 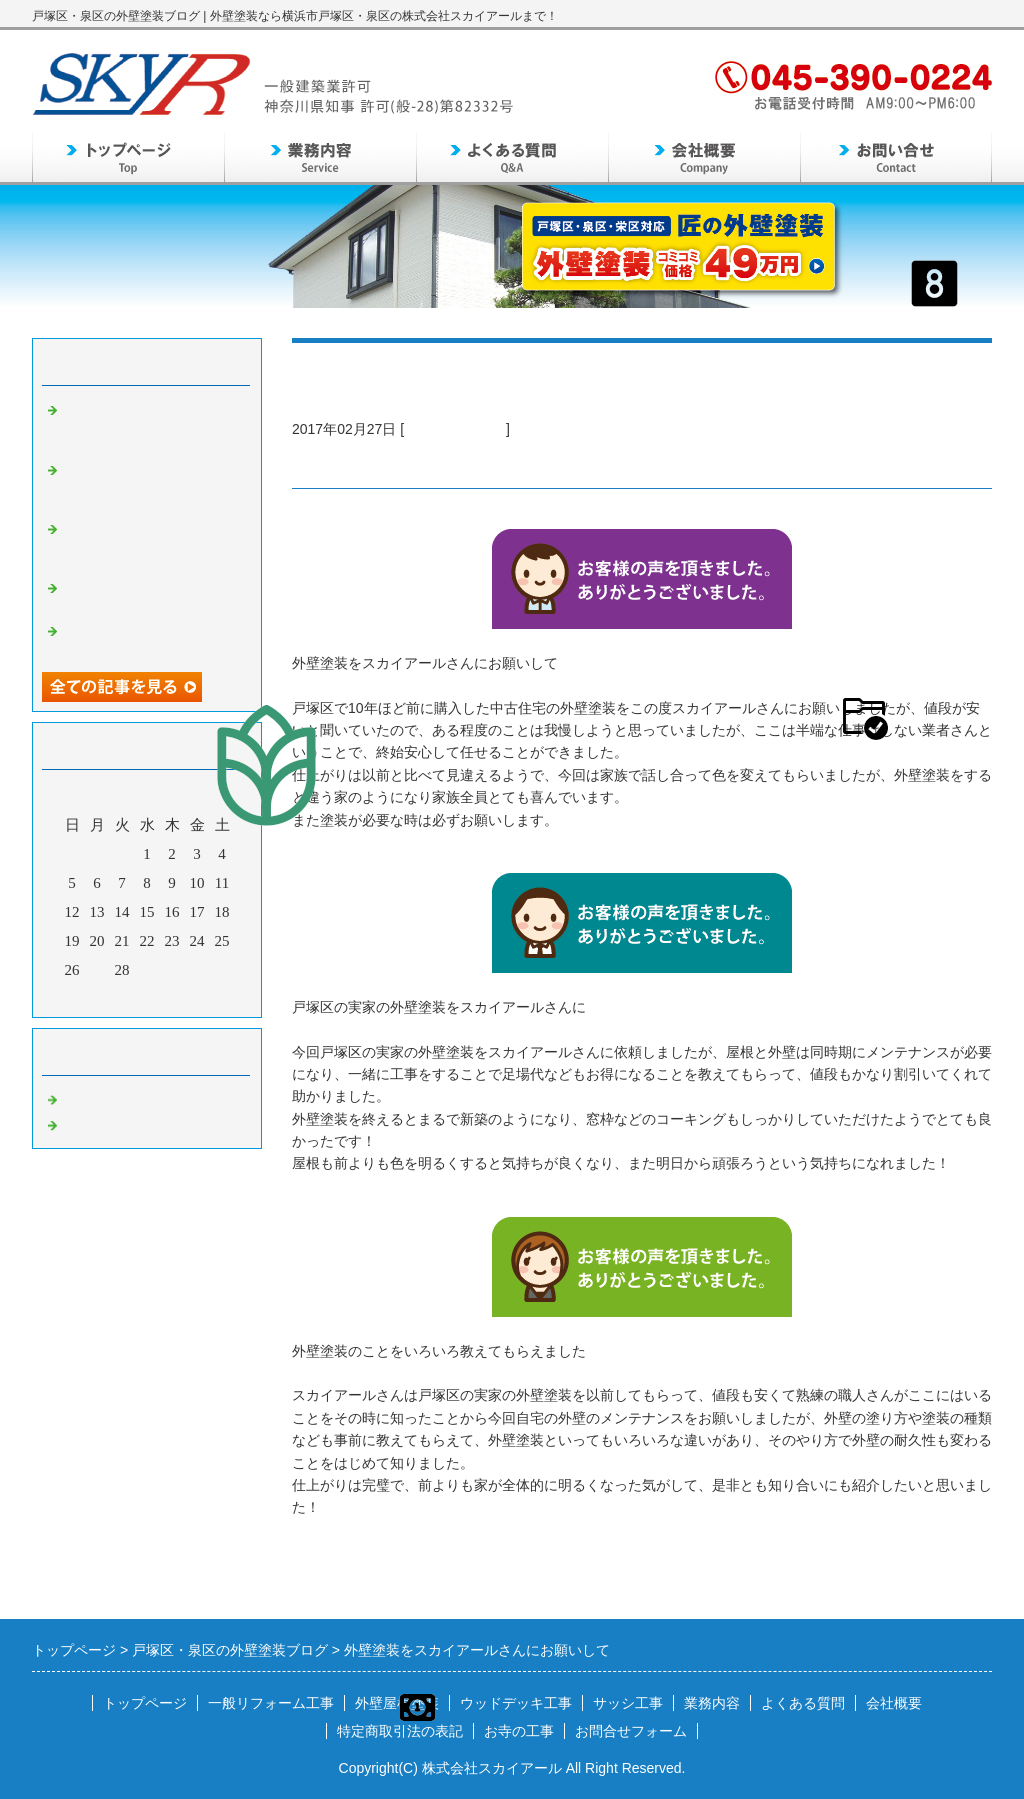 I want to click on indicates item number eight in a list or sequence, so click(x=934, y=283).